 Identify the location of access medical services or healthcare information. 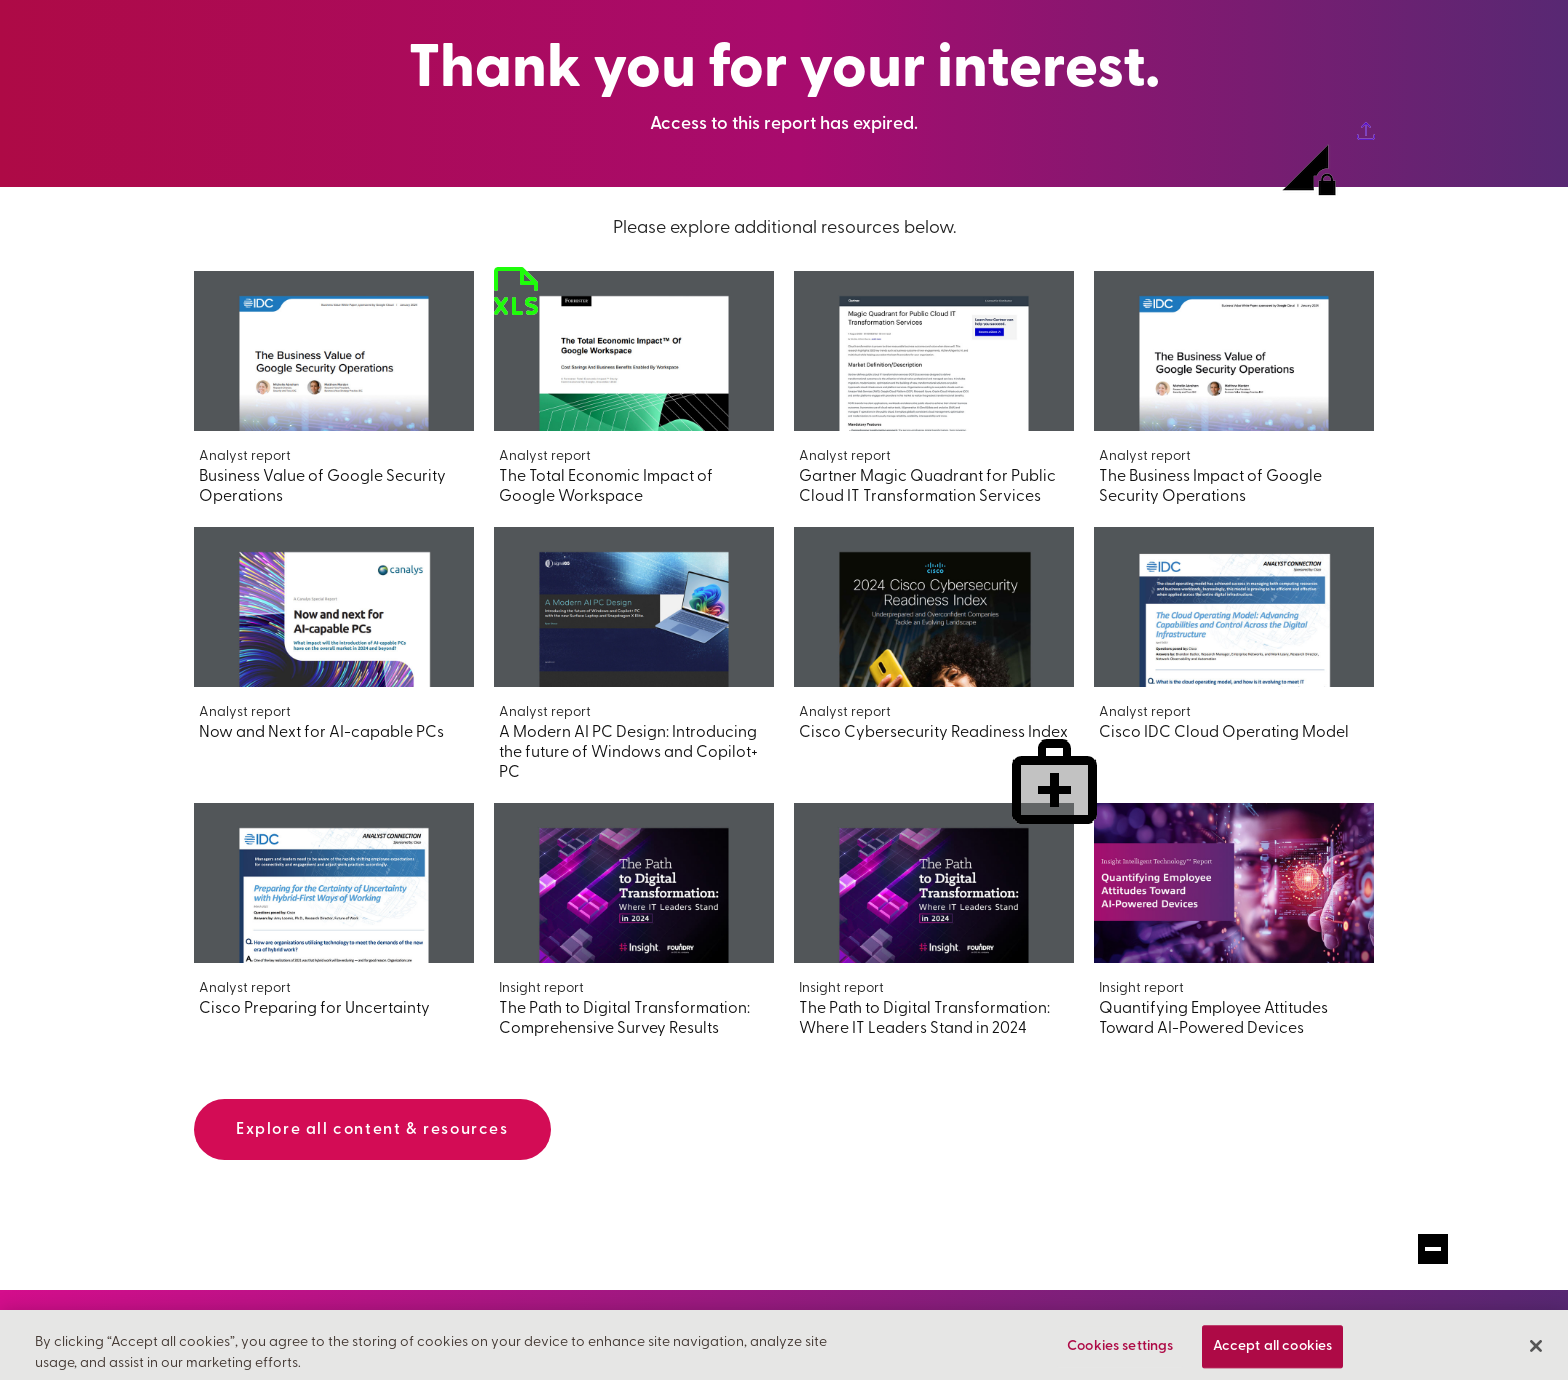
(1054, 781).